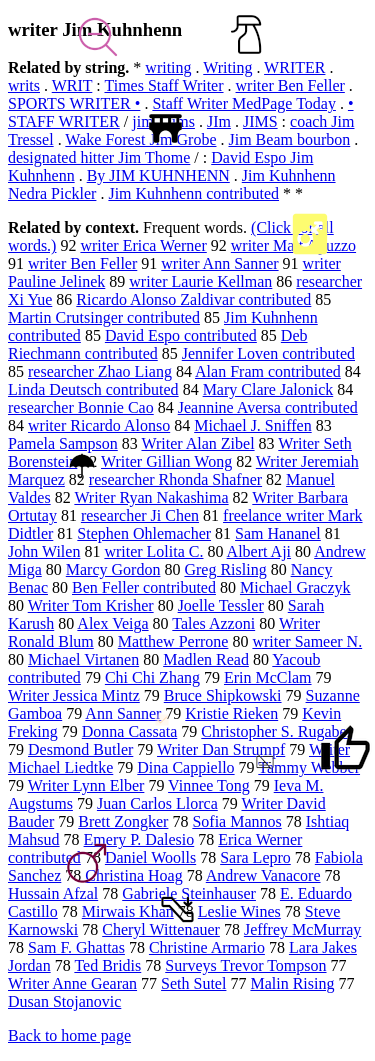 The height and width of the screenshot is (1061, 375). Describe the element at coordinates (162, 720) in the screenshot. I see `confirm or submit an action` at that location.